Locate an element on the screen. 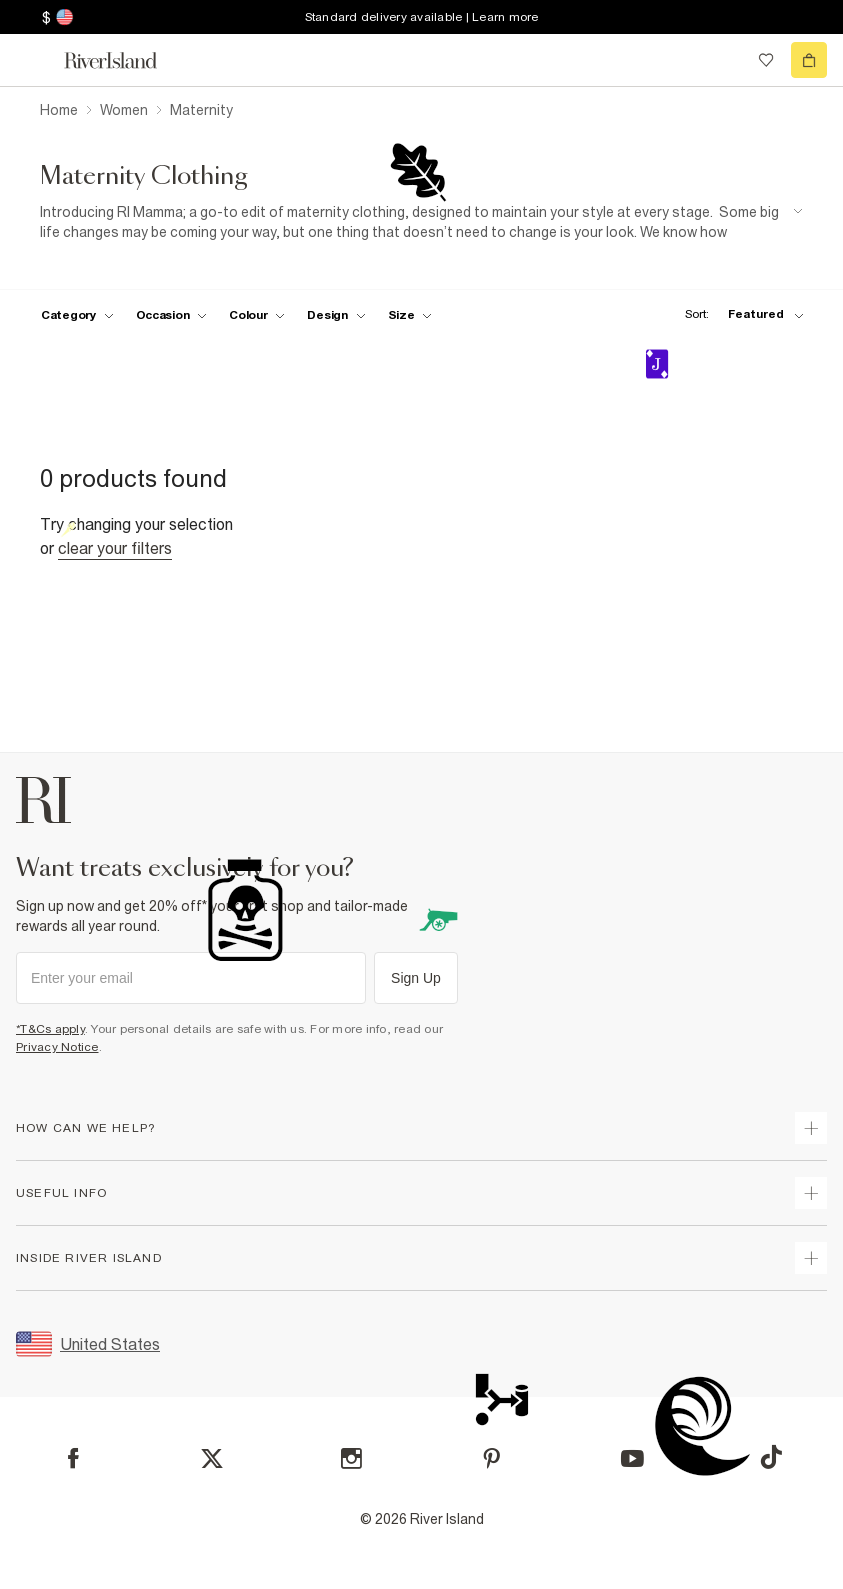 The height and width of the screenshot is (1589, 843). view internal horn anatomy or structure is located at coordinates (701, 1426).